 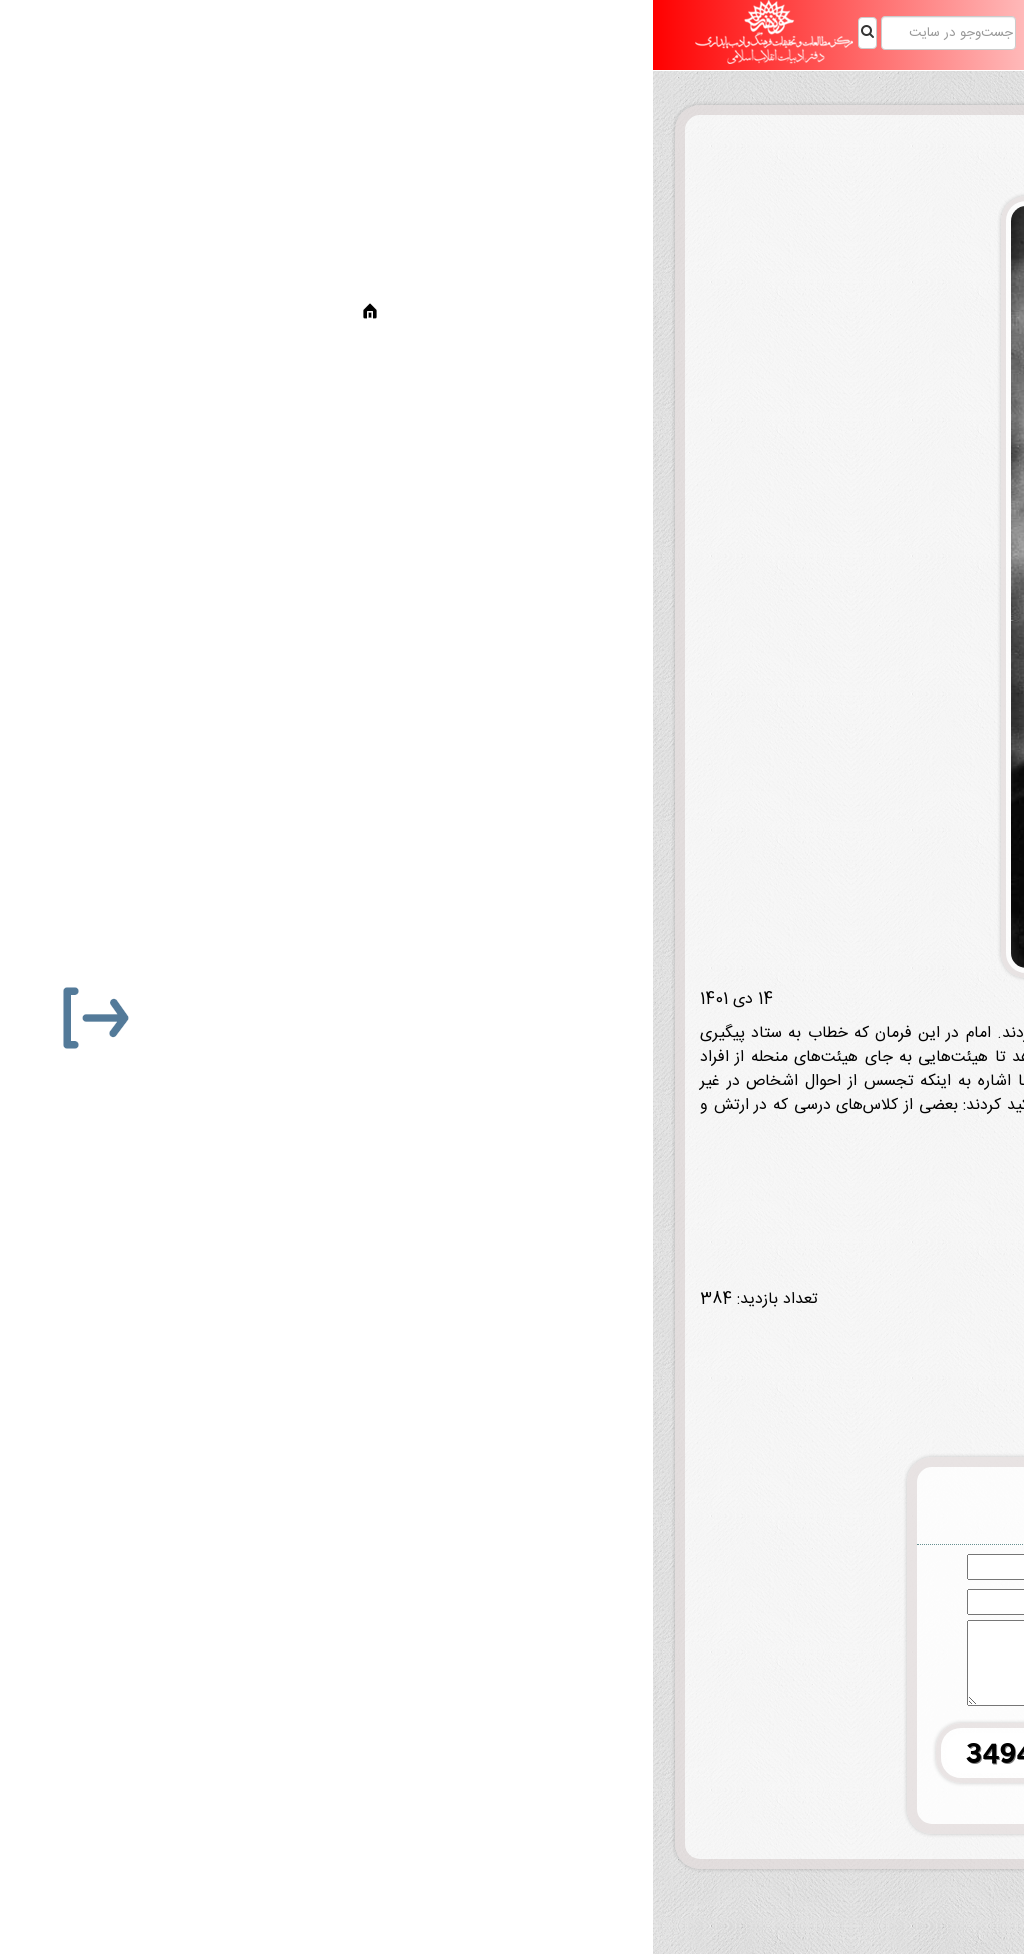 I want to click on navigate to home screen, so click(x=370, y=311).